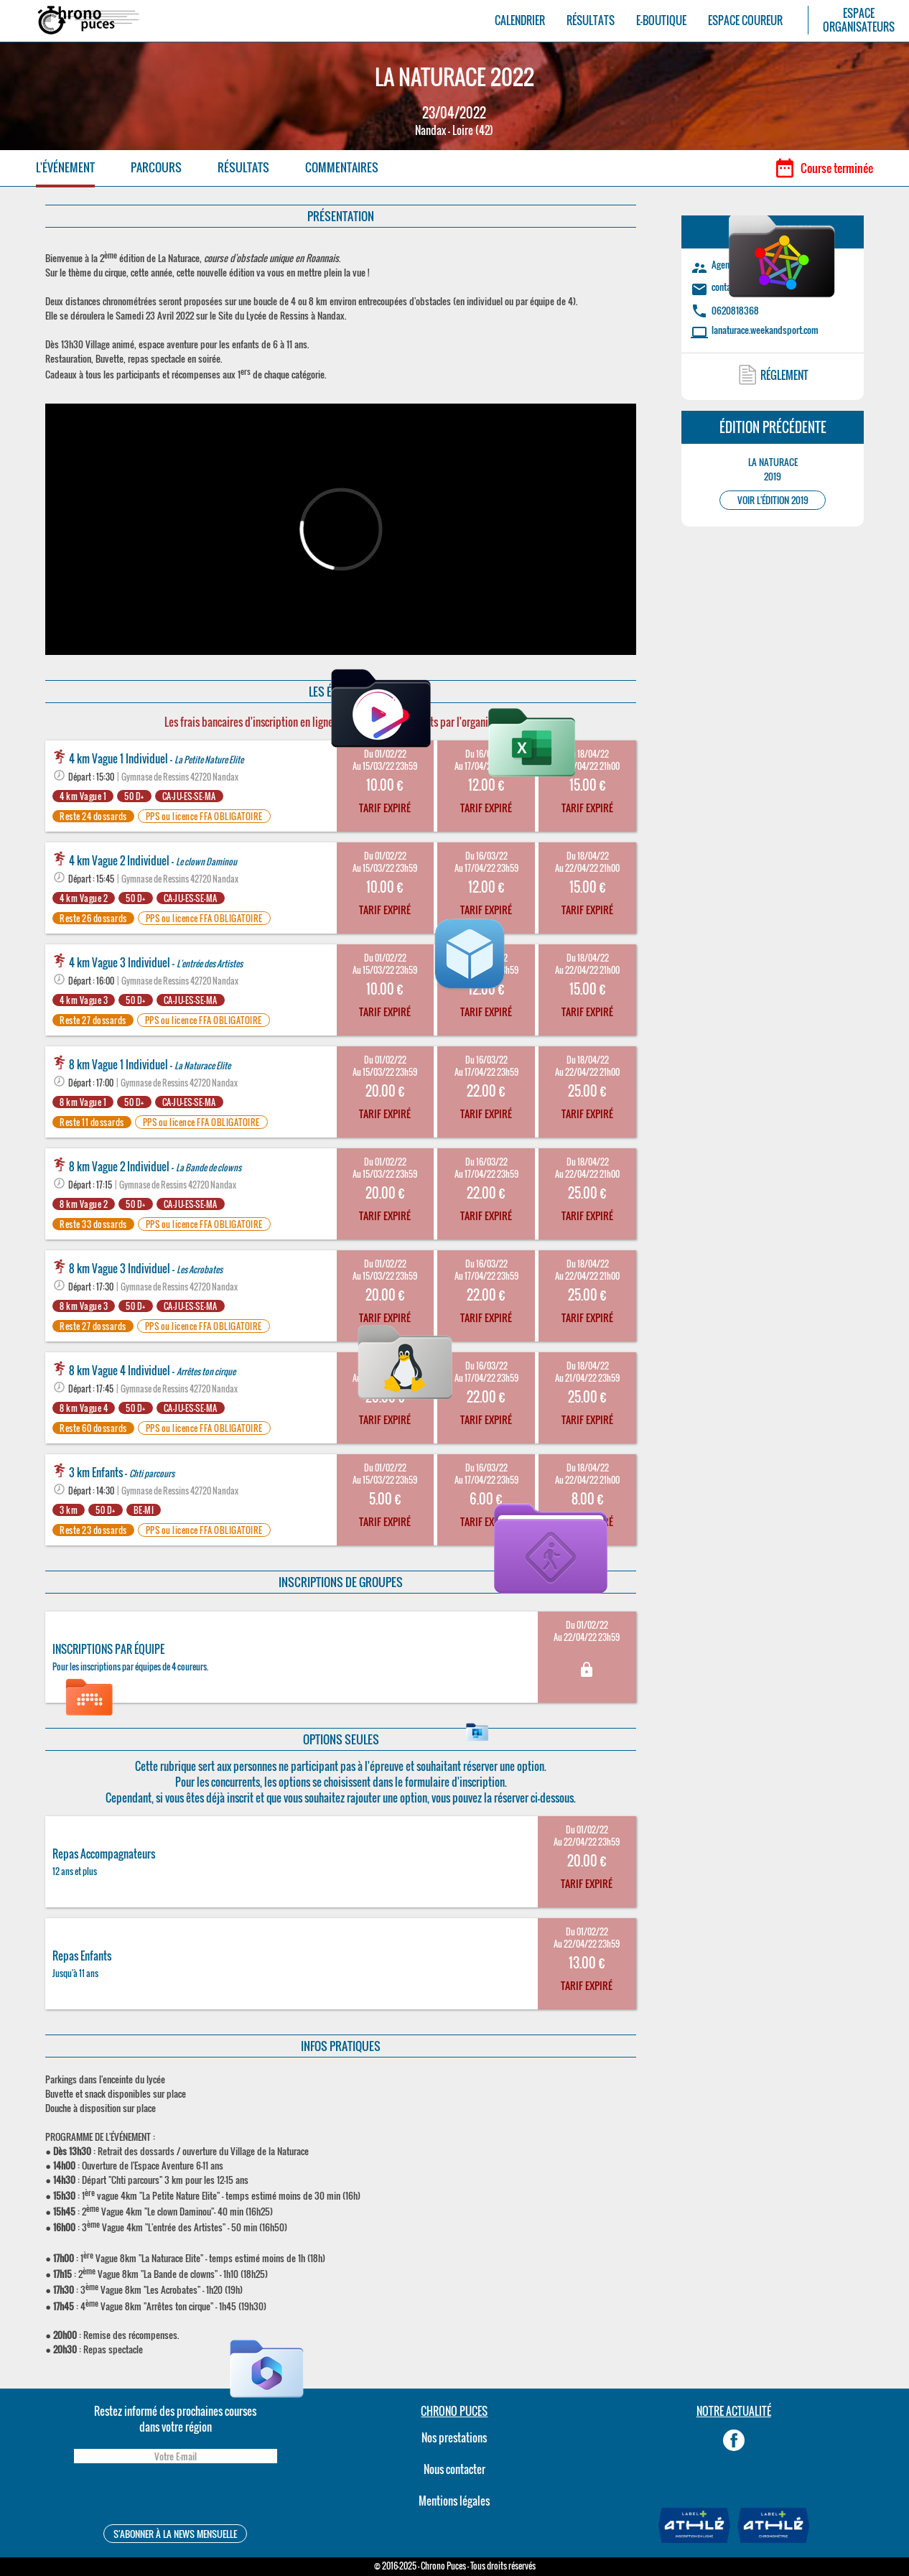 The image size is (909, 2576). Describe the element at coordinates (470, 954) in the screenshot. I see `access 3D model or USD file viewer` at that location.